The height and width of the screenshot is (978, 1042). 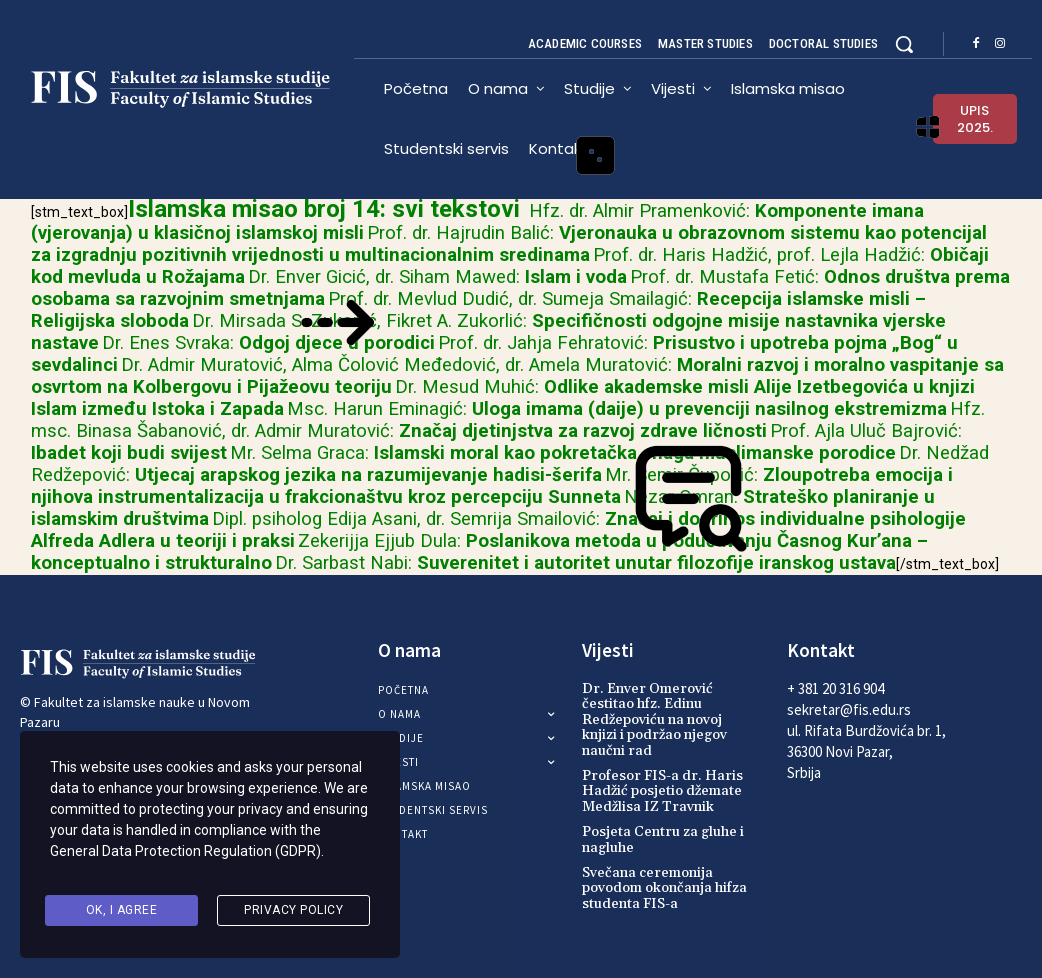 I want to click on roll dice or randomize selection, so click(x=595, y=155).